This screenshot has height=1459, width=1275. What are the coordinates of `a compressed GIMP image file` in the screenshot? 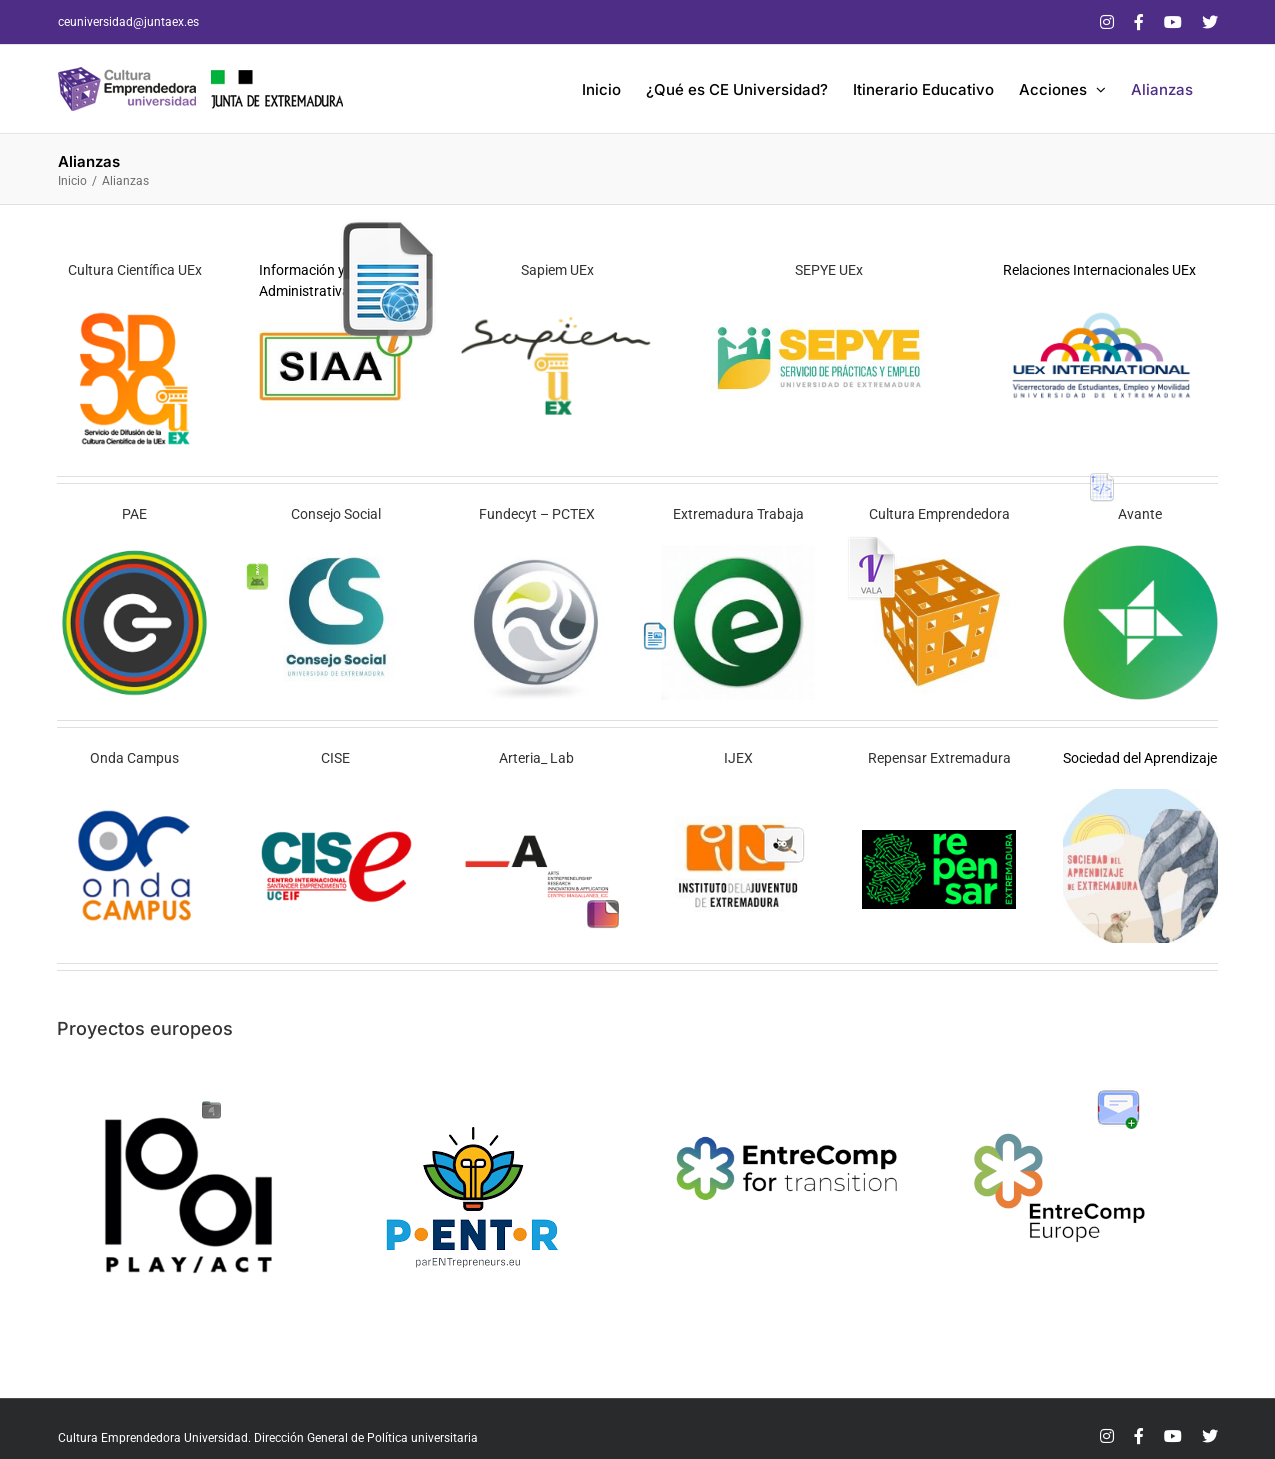 It's located at (784, 844).